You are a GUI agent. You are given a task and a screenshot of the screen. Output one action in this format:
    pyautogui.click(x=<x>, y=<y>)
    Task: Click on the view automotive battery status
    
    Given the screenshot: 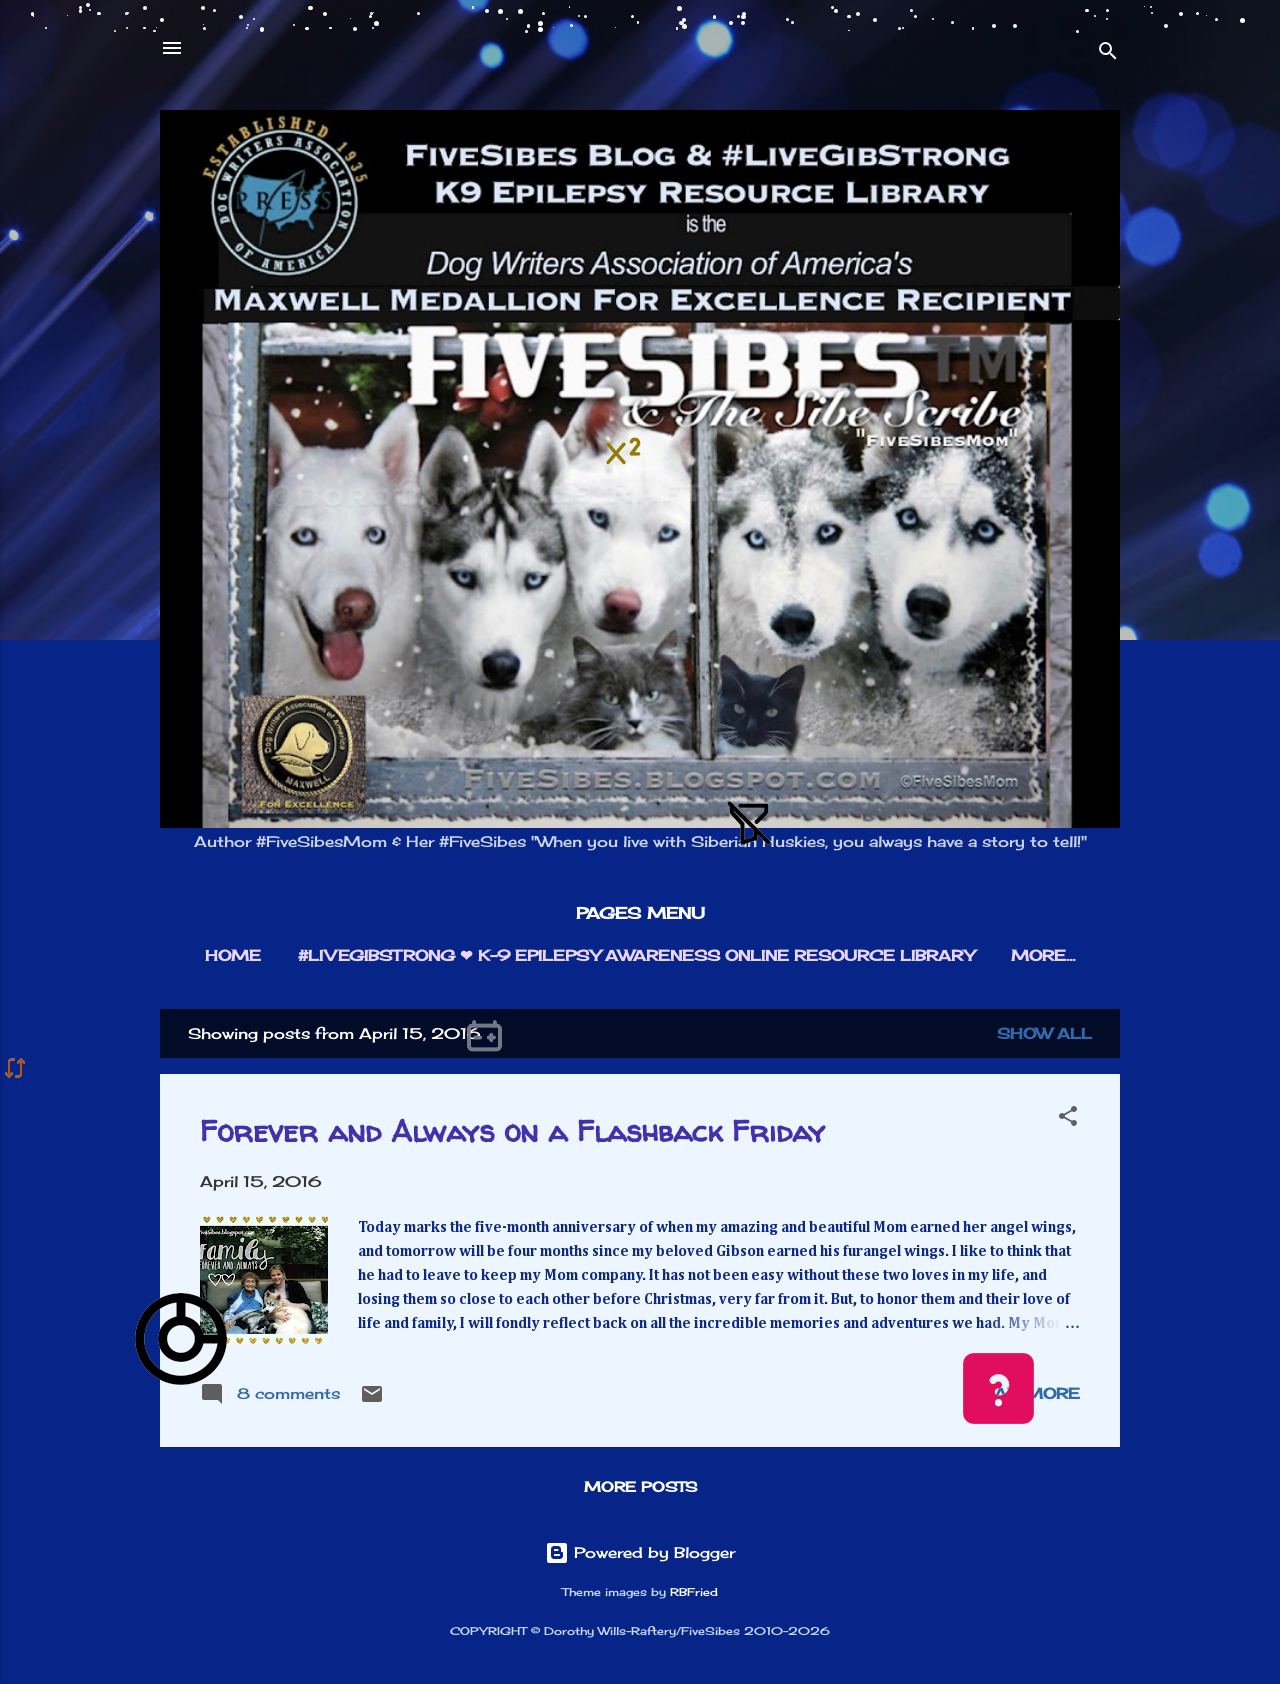 What is the action you would take?
    pyautogui.click(x=484, y=1037)
    